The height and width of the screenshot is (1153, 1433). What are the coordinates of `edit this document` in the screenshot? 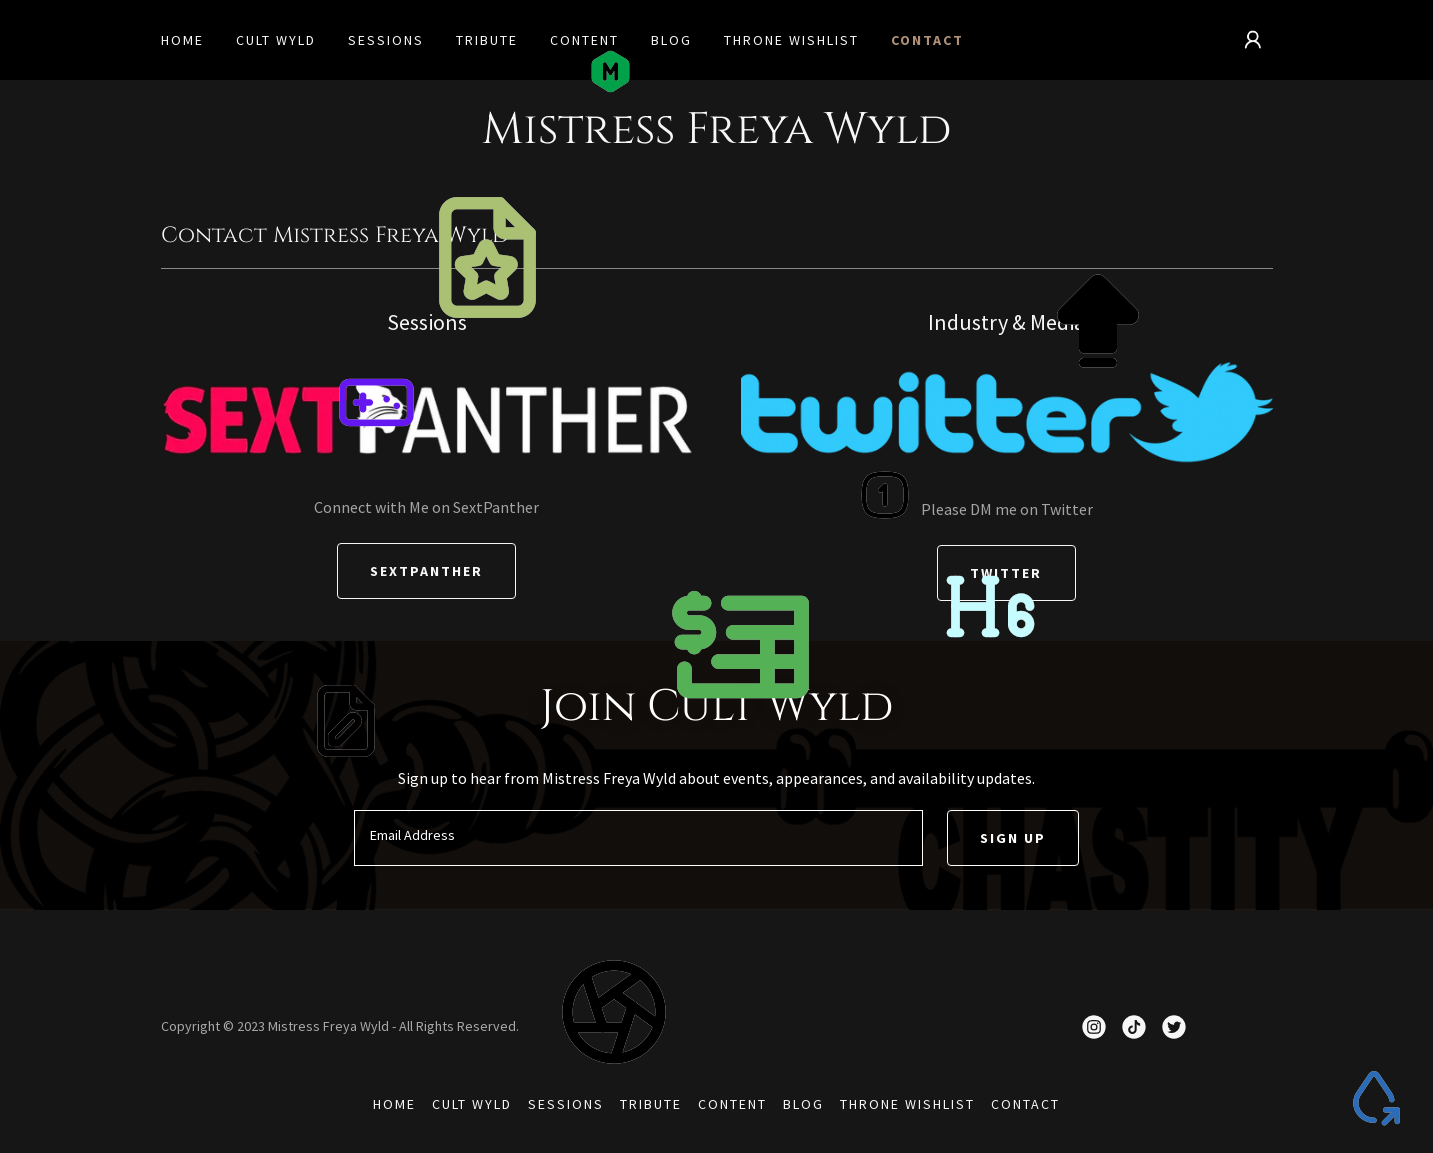 It's located at (346, 721).